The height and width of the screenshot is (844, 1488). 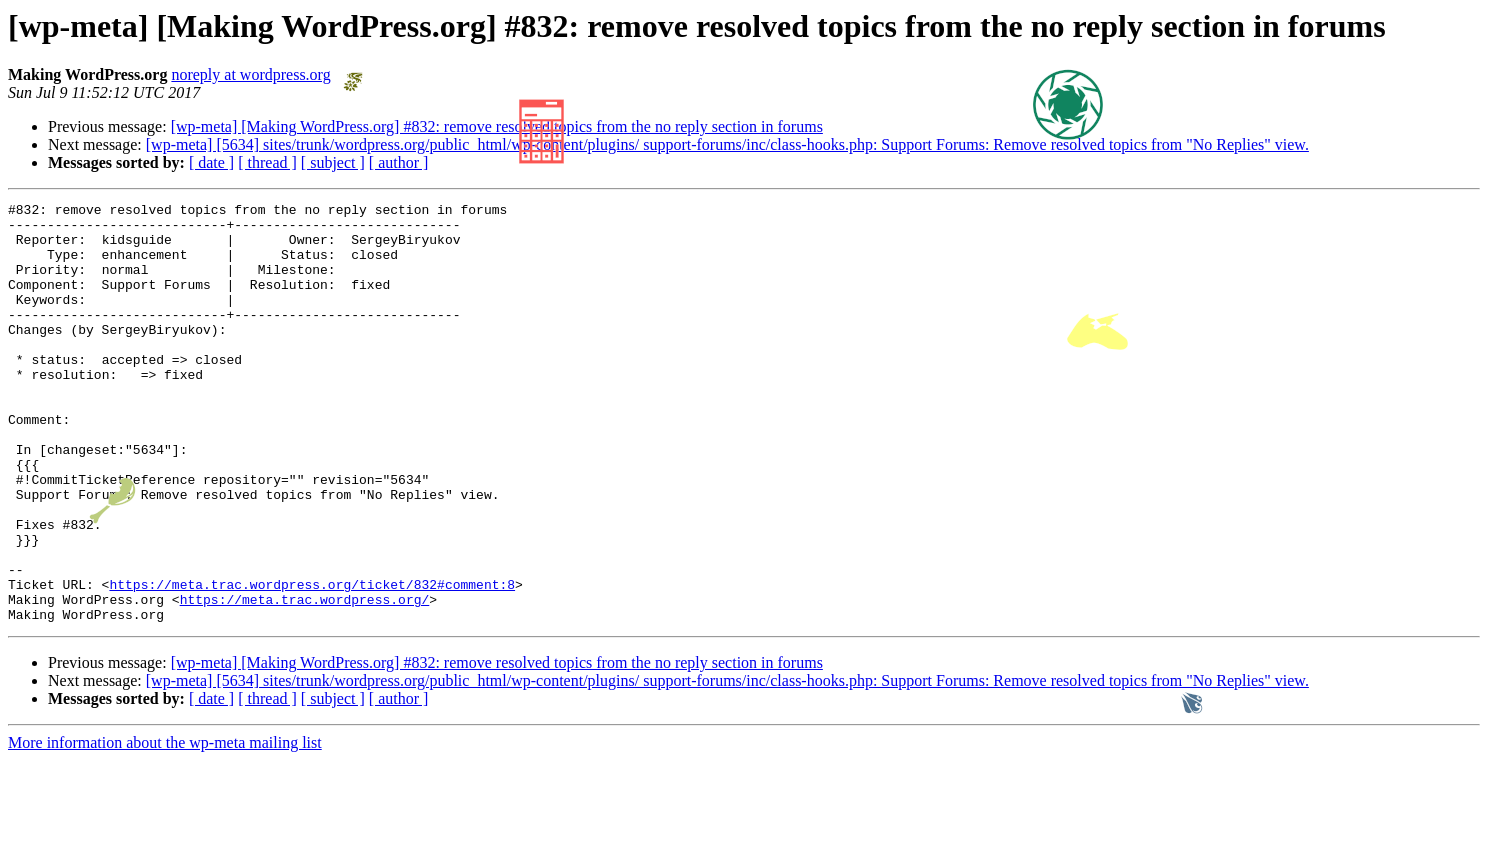 I want to click on camera aperture or shutter control, so click(x=1068, y=105).